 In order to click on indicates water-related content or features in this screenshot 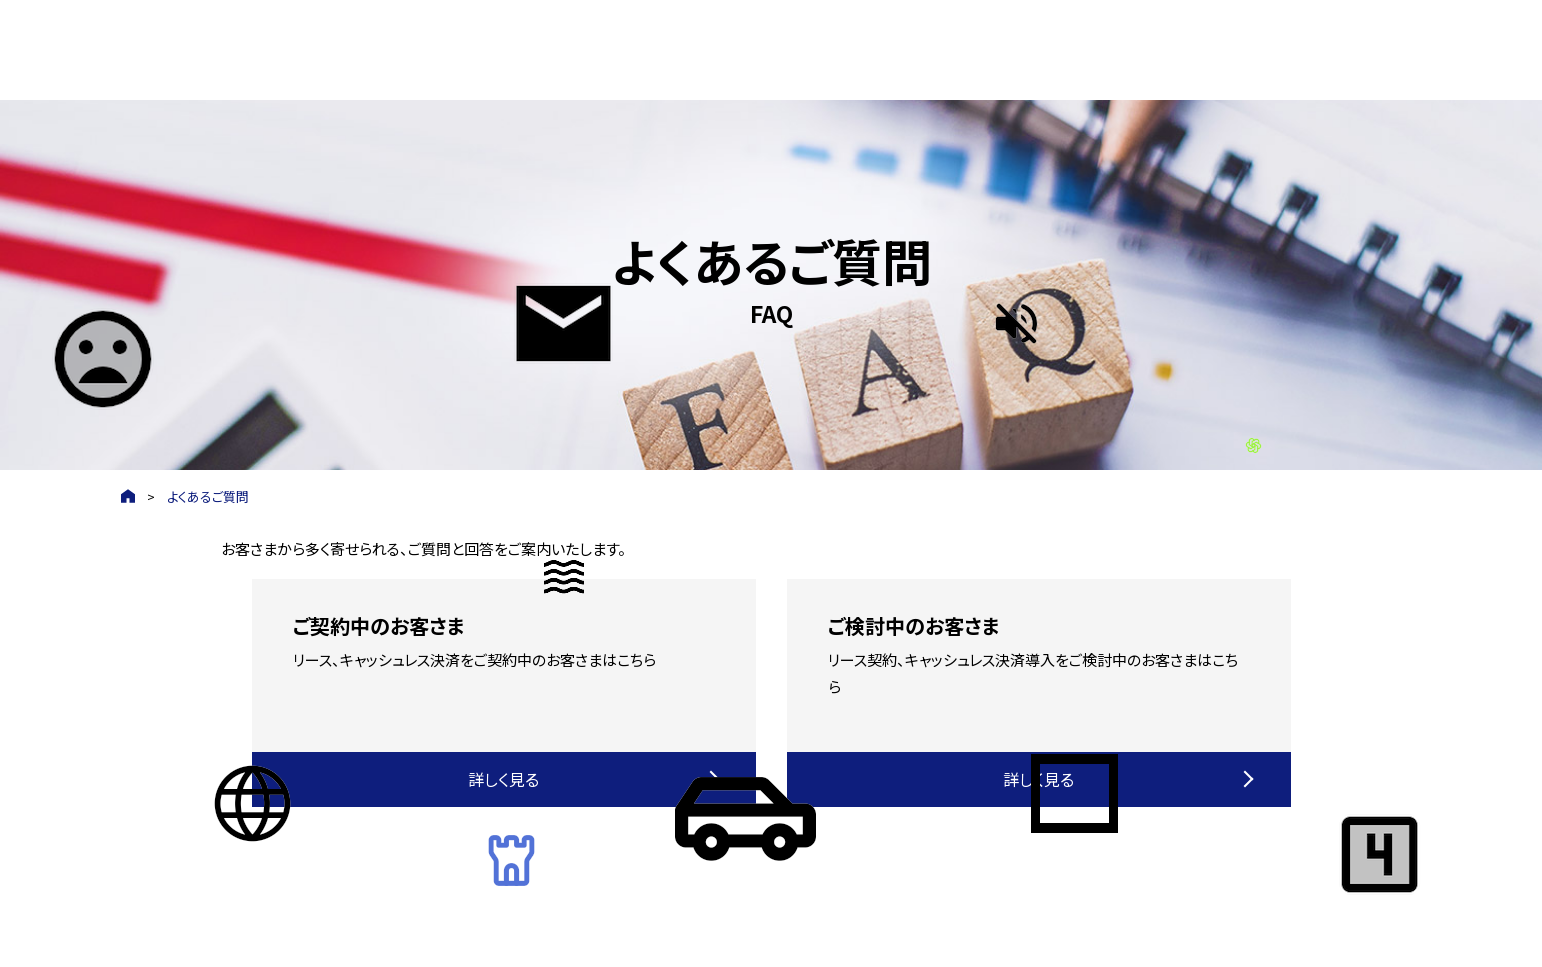, I will do `click(564, 577)`.